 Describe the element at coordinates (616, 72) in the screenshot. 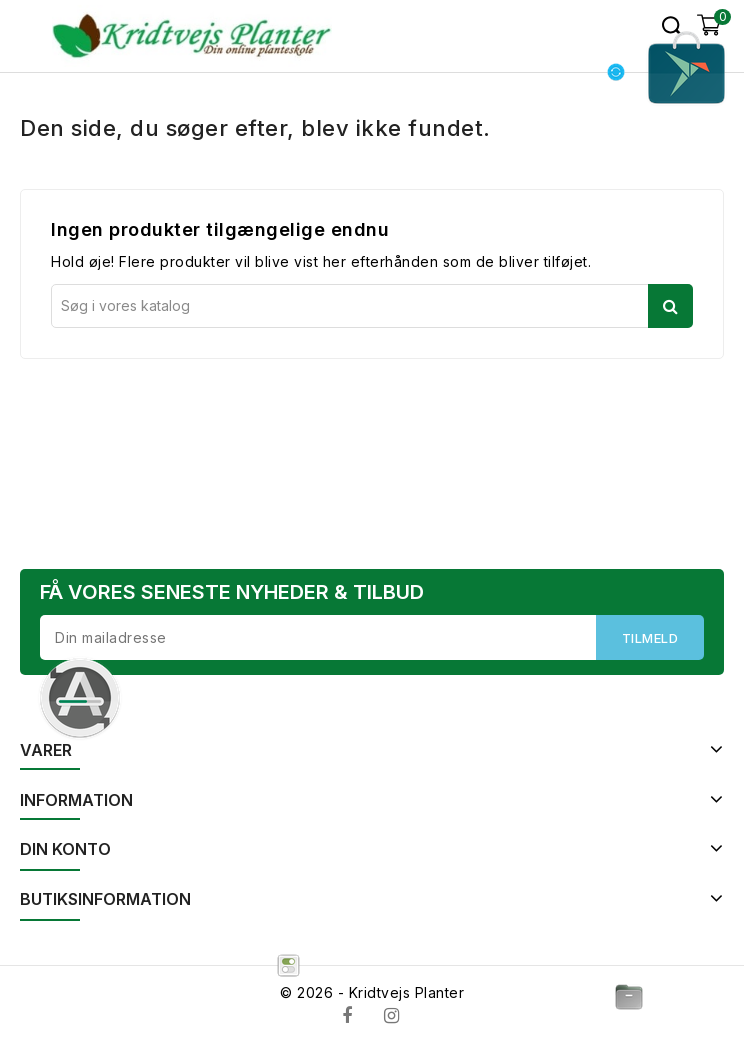

I see `dropbox is currently syncing files` at that location.